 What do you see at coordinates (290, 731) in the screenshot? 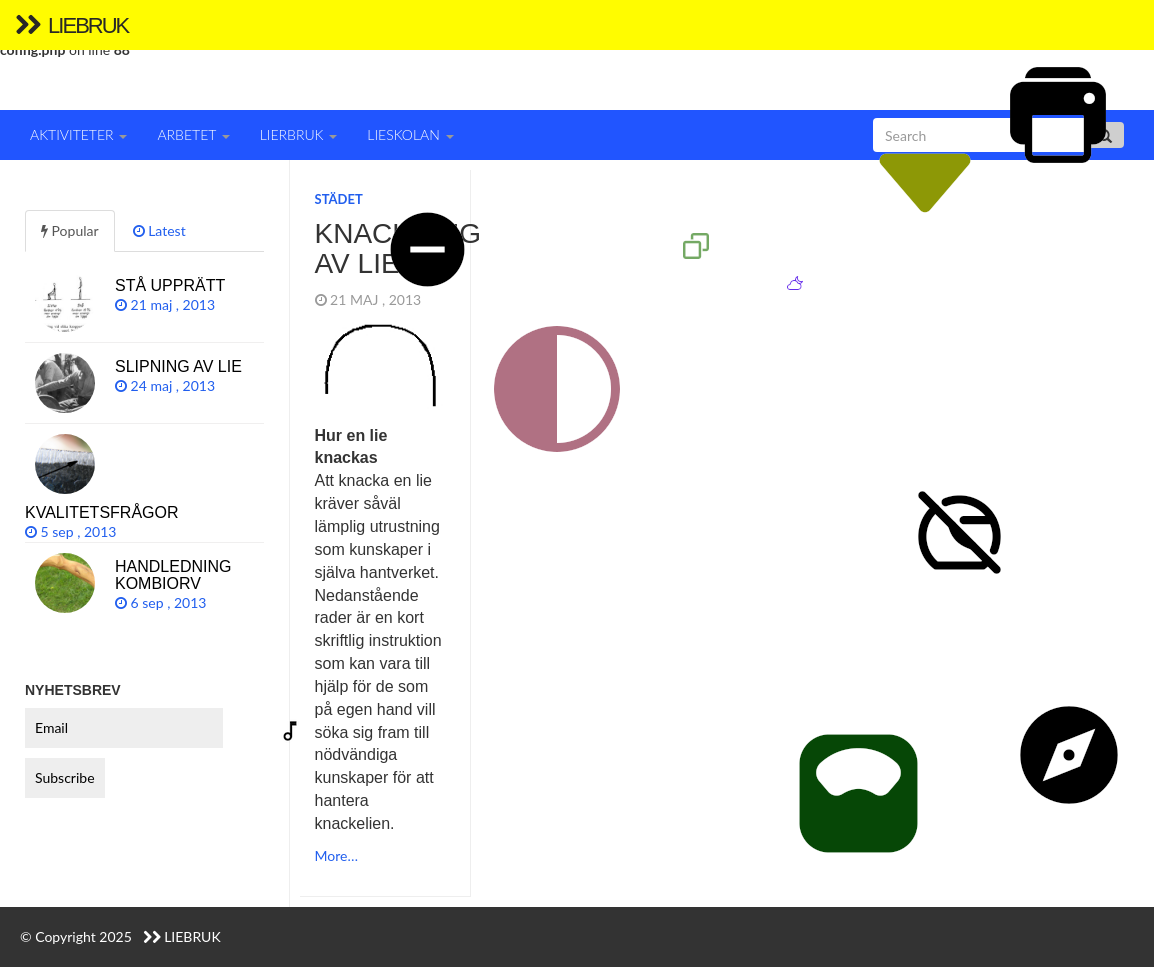
I see `play or access audio content` at bounding box center [290, 731].